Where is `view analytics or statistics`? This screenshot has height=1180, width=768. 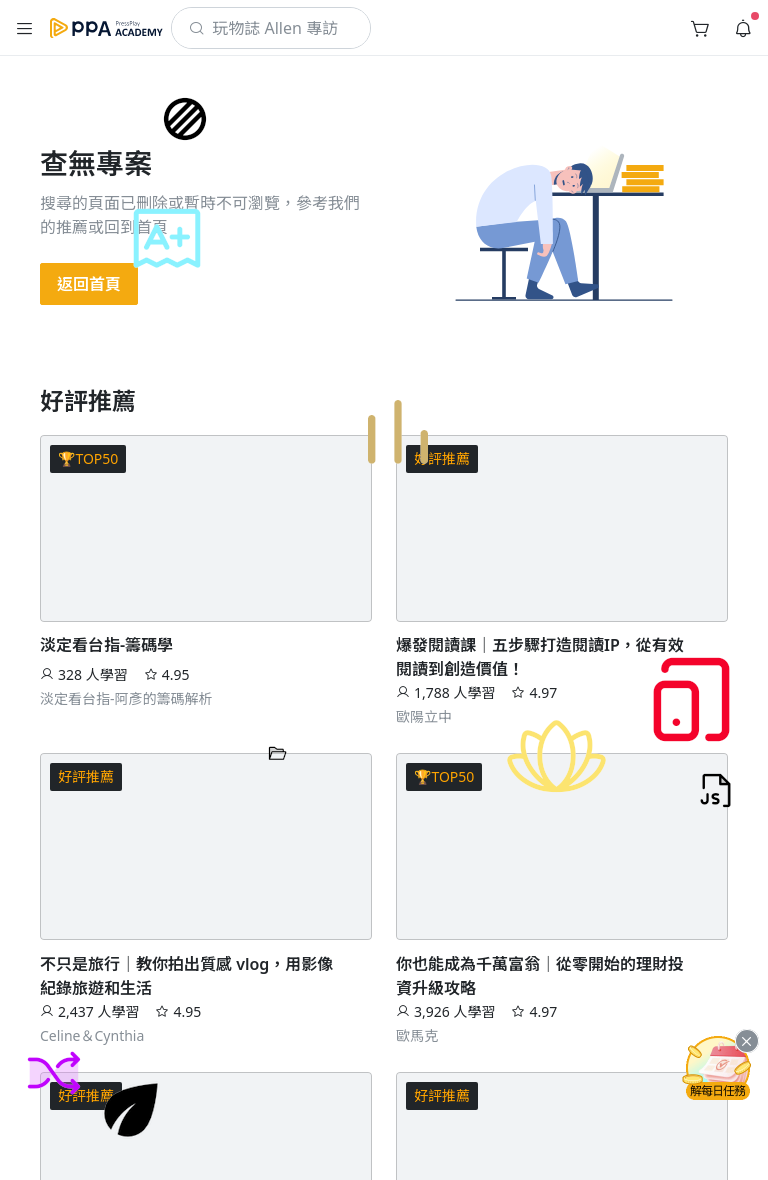
view analytics or statistics is located at coordinates (398, 430).